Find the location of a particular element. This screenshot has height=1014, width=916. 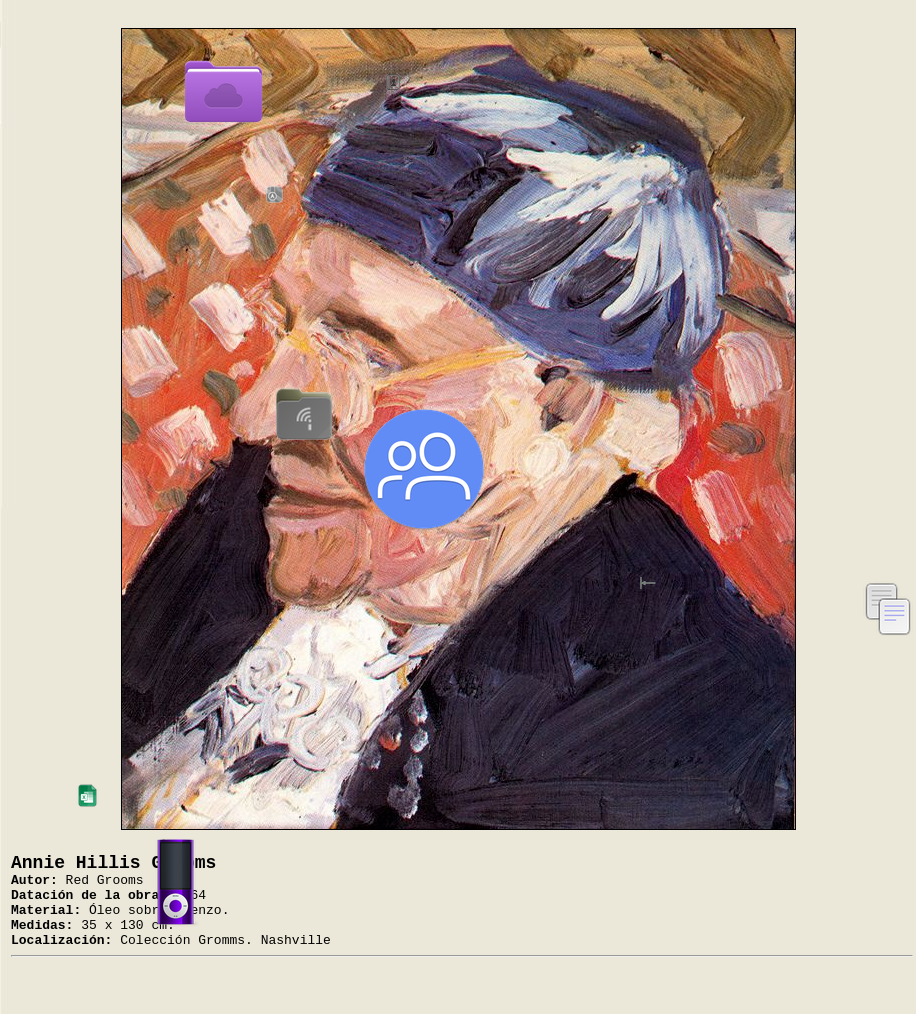

access cloud-synced files and folders is located at coordinates (223, 91).